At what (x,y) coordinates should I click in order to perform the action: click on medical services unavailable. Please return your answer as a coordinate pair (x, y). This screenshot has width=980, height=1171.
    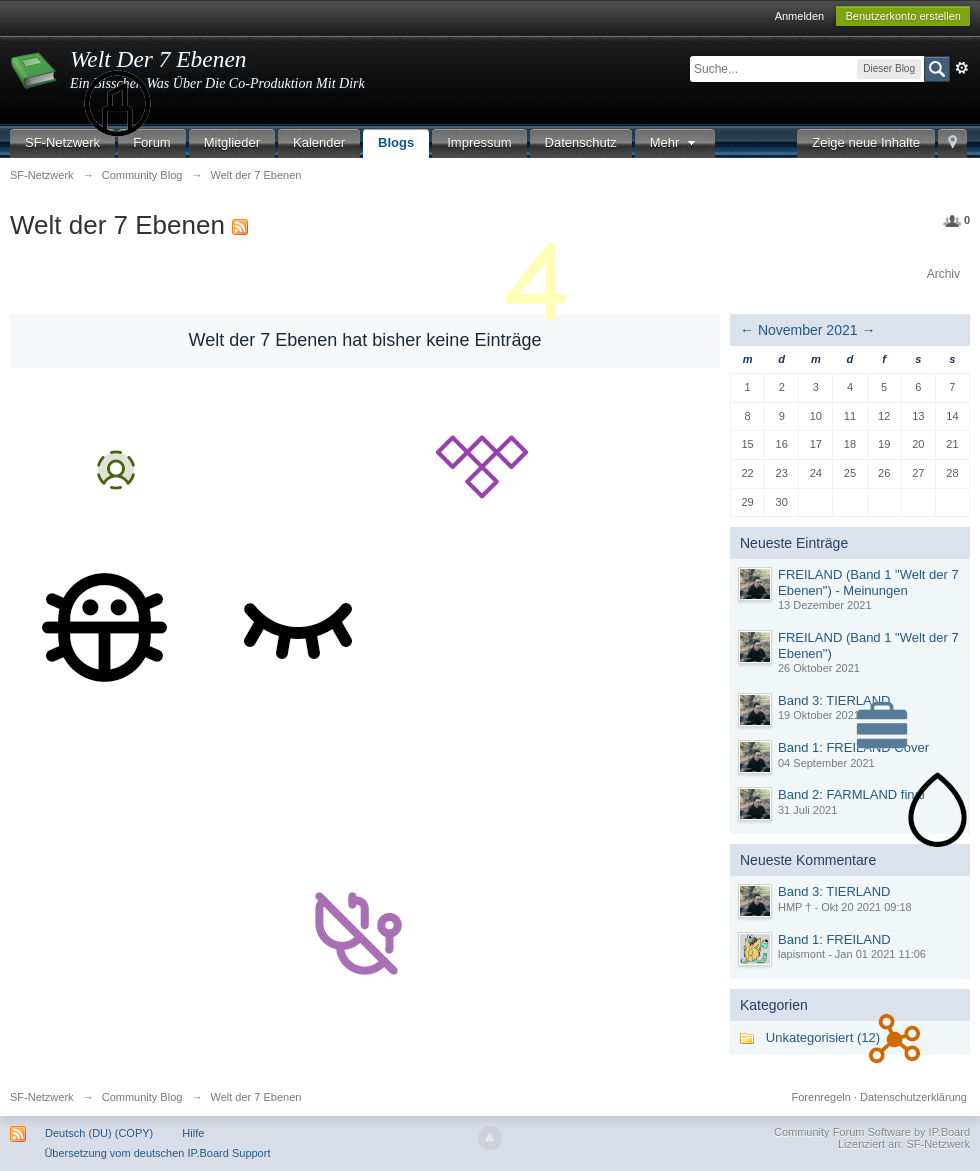
    Looking at the image, I should click on (356, 933).